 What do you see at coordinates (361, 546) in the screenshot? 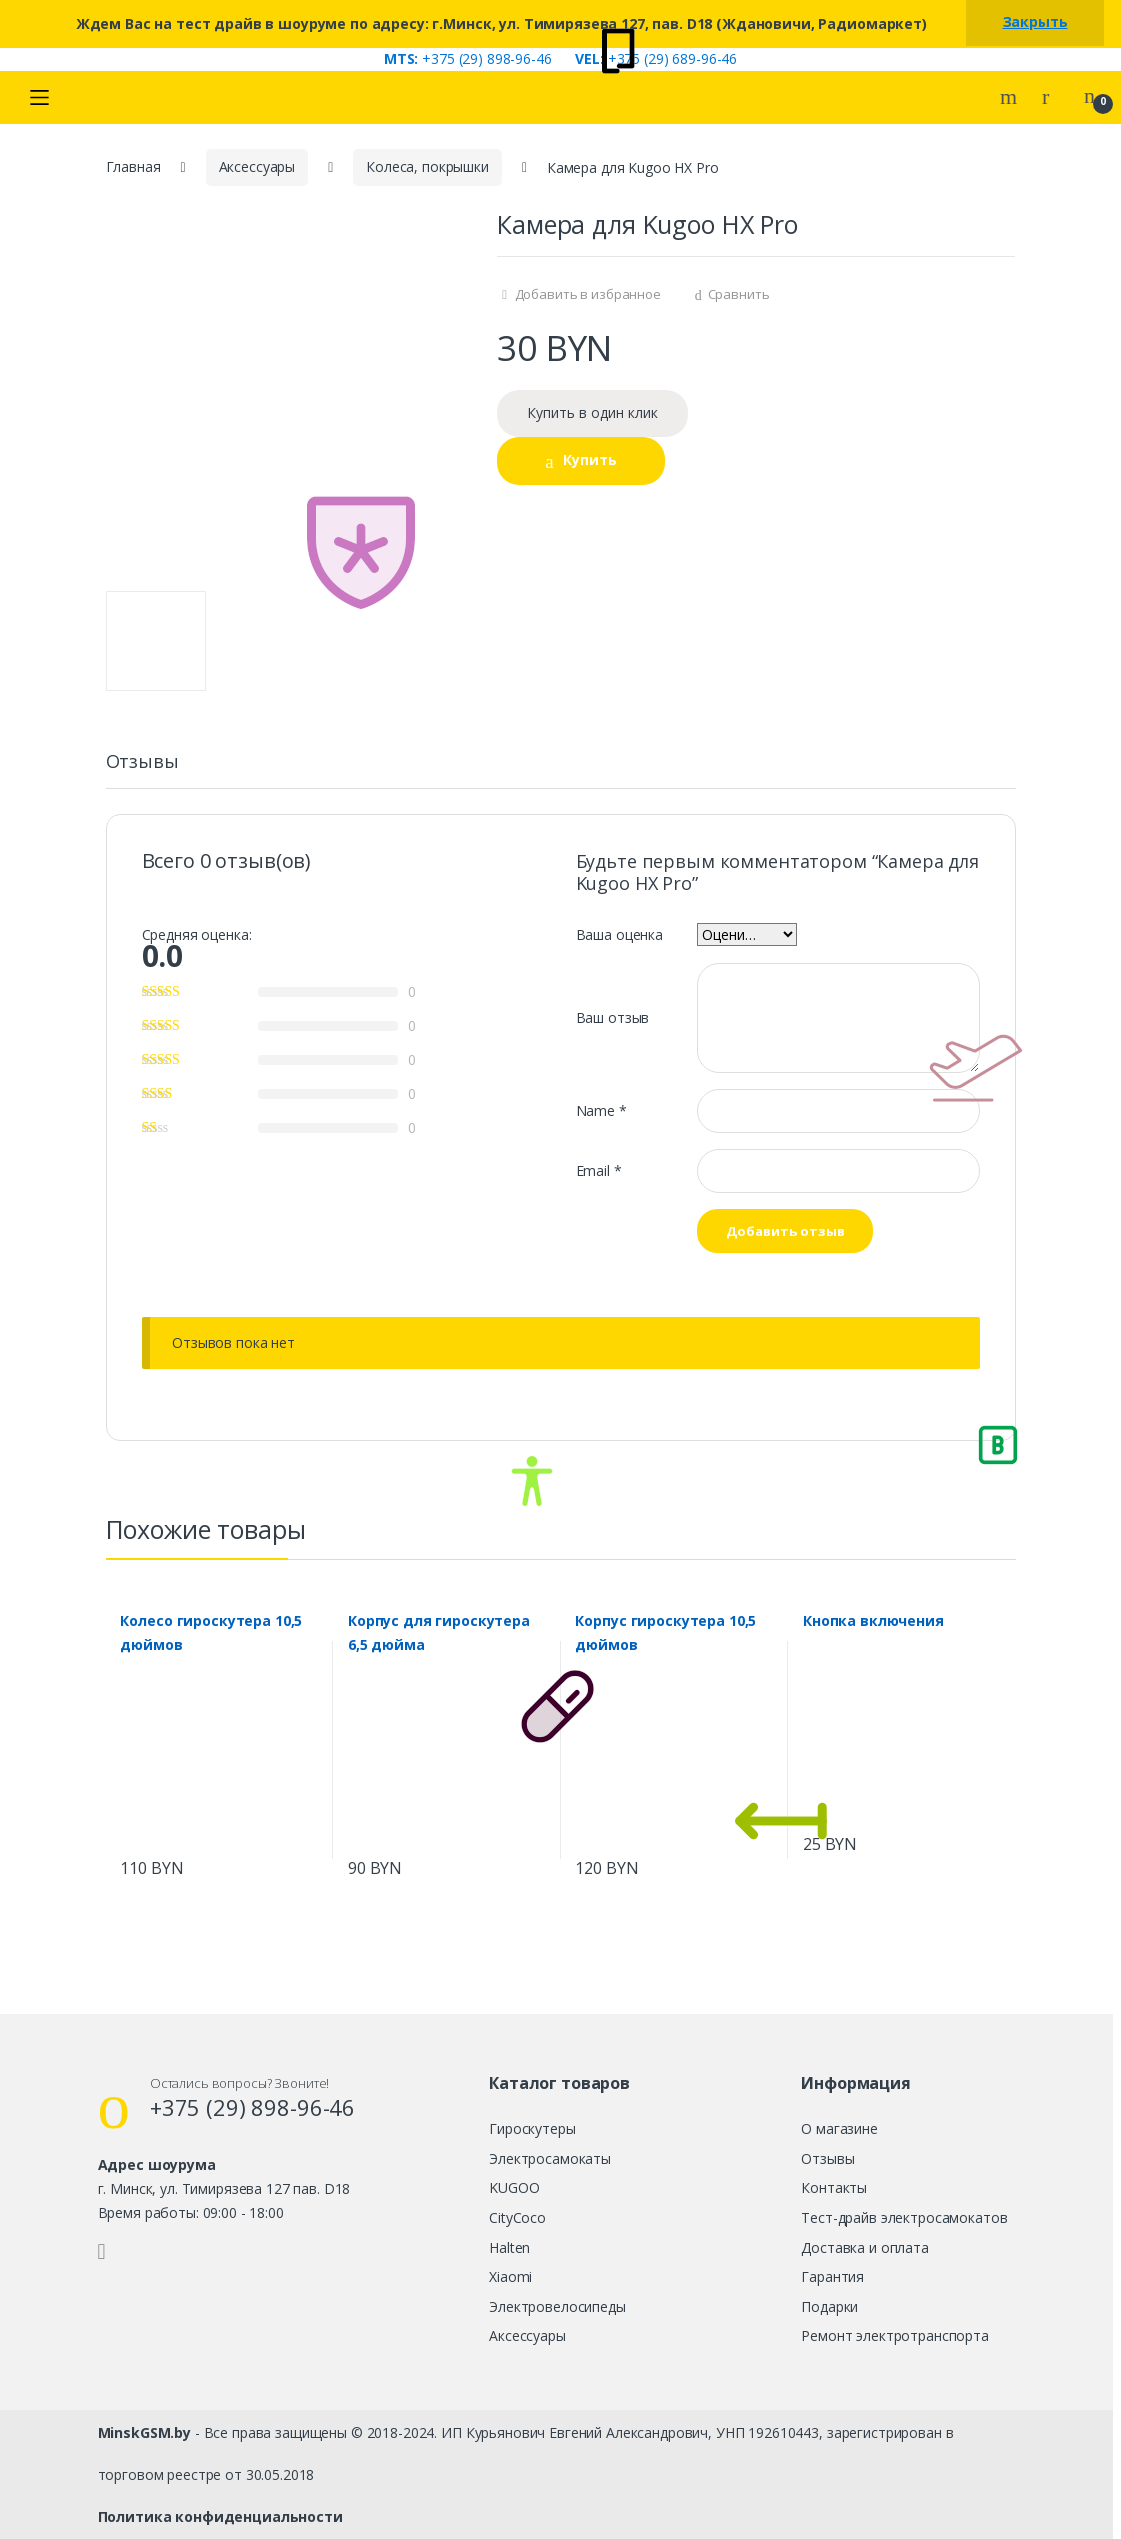
I see `indicates premium or verified security status` at bounding box center [361, 546].